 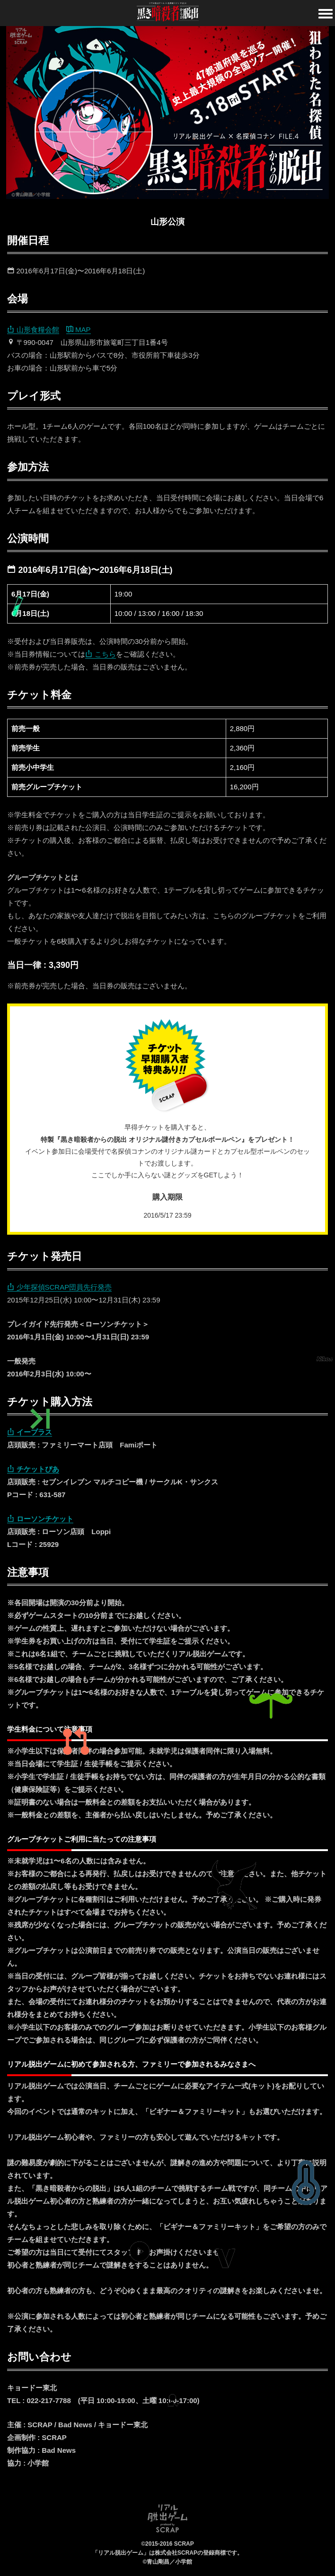 What do you see at coordinates (140, 2251) in the screenshot?
I see `play media or video content` at bounding box center [140, 2251].